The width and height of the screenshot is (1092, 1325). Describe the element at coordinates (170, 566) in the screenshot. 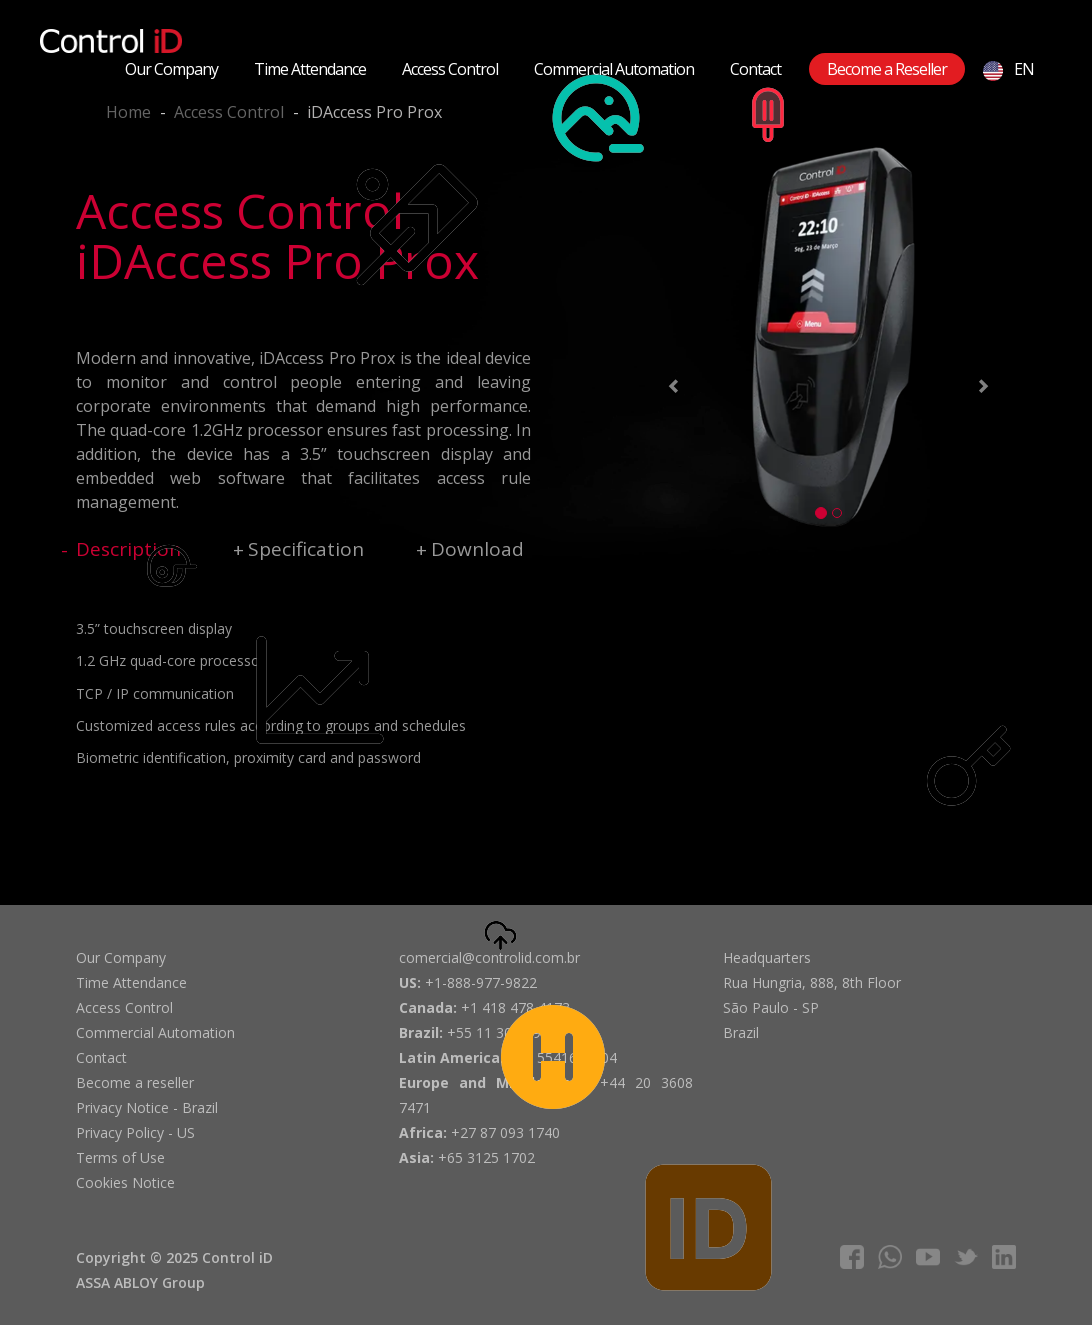

I see `access baseball or sports settings` at that location.